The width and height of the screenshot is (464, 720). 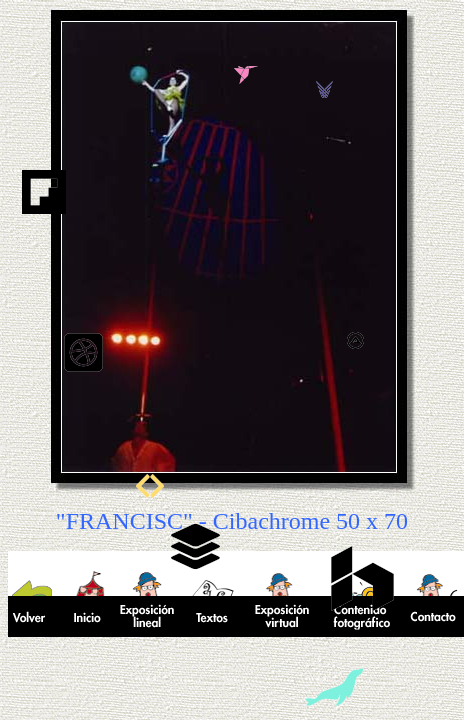 I want to click on visit freelancer.com website, so click(x=246, y=75).